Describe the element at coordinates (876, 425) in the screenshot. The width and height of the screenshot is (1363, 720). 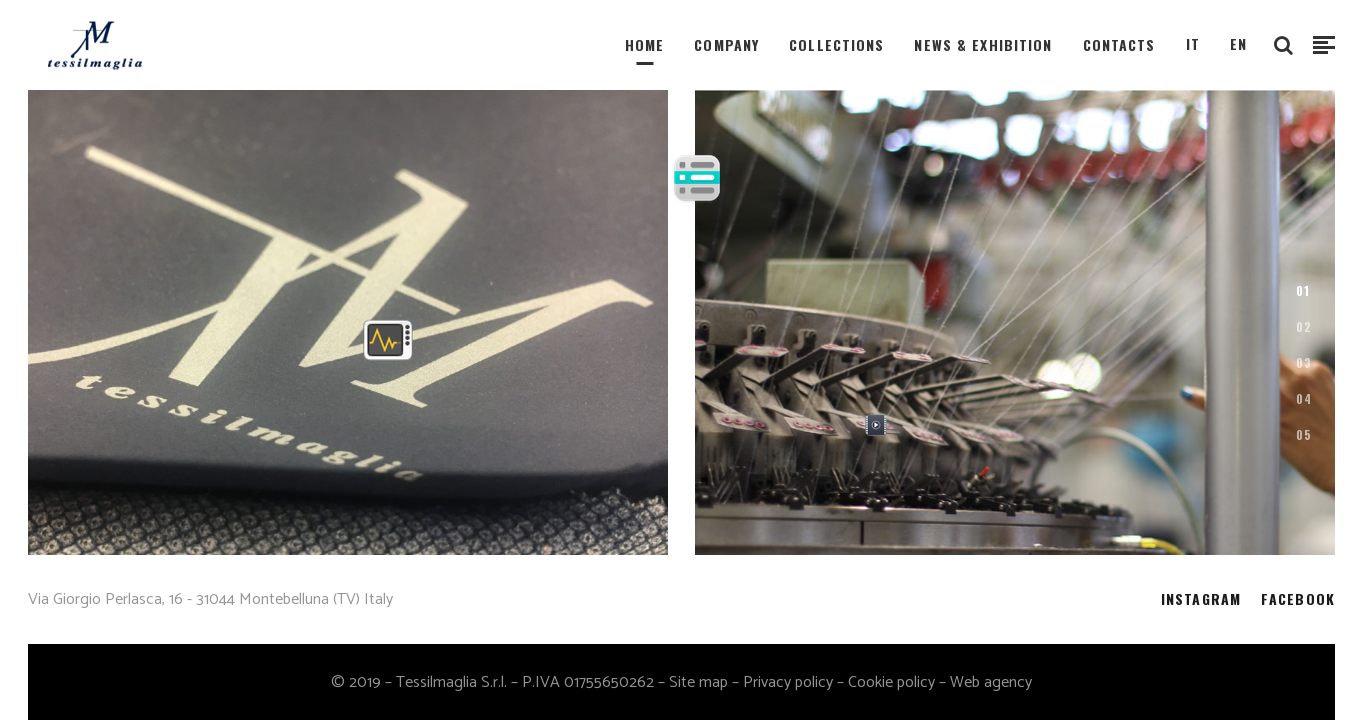
I see `open kdenlive video editor` at that location.